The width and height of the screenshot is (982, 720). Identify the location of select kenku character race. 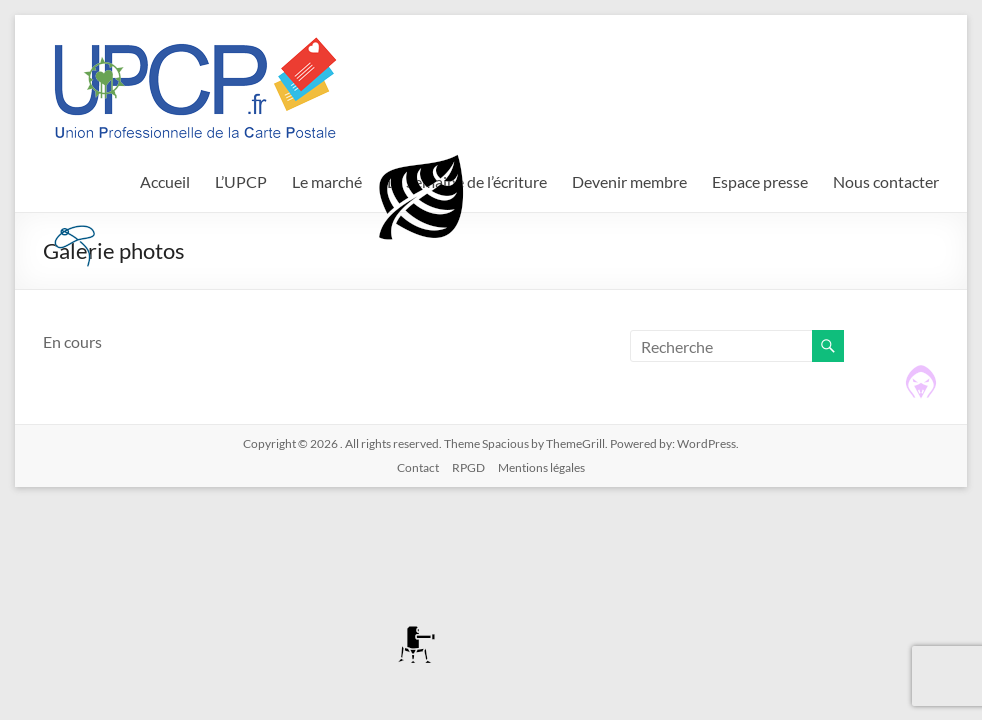
(921, 382).